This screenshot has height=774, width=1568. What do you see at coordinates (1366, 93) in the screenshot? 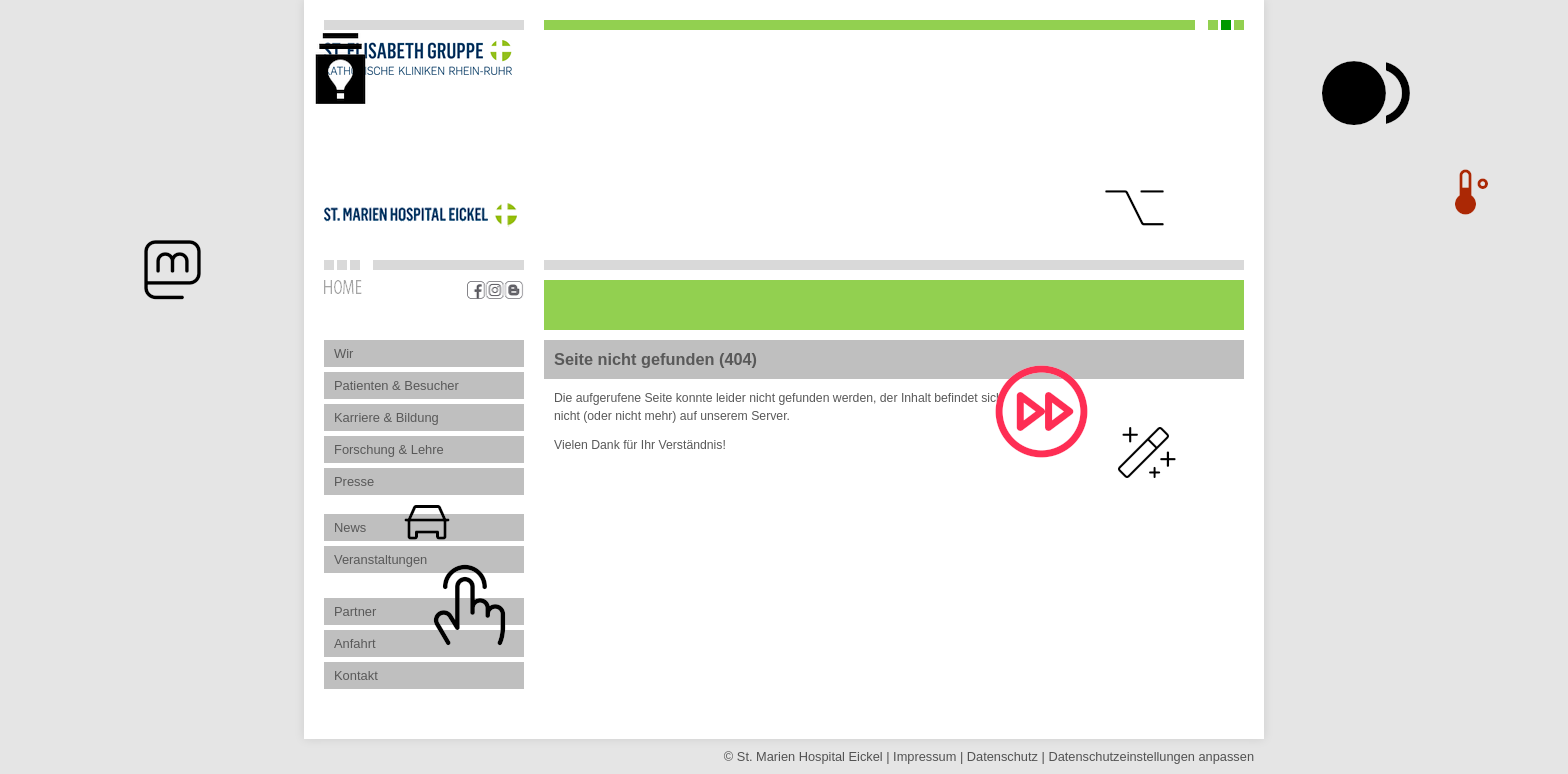
I see `indicates active recording or live broadcast` at bounding box center [1366, 93].